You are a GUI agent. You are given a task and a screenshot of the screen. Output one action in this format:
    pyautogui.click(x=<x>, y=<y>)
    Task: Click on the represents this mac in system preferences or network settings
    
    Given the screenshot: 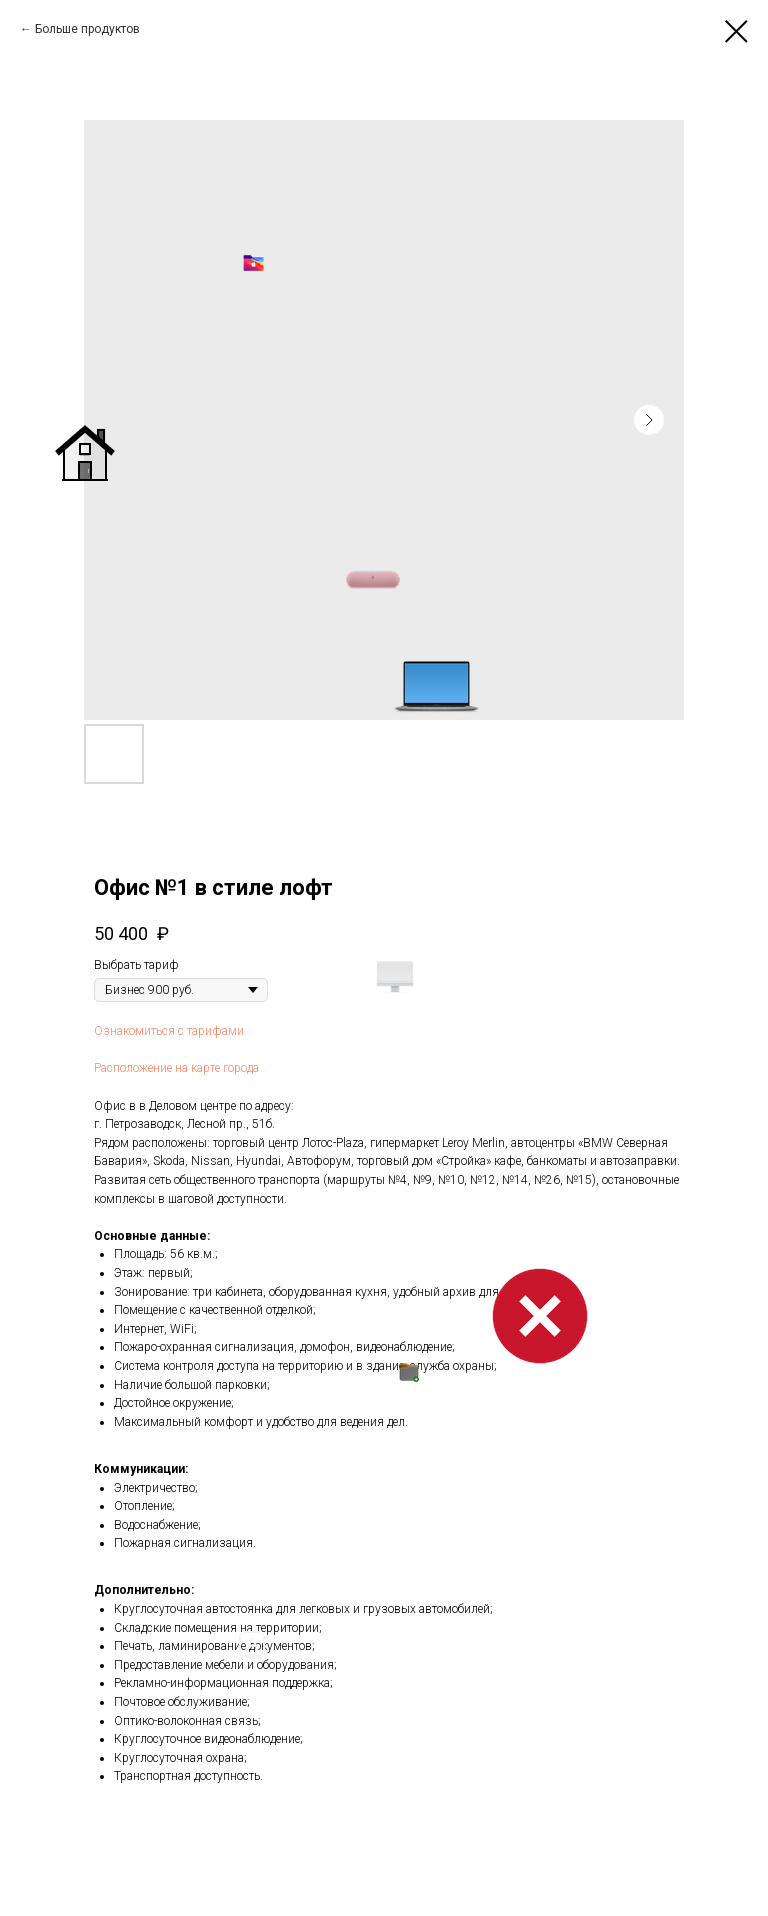 What is the action you would take?
    pyautogui.click(x=395, y=976)
    